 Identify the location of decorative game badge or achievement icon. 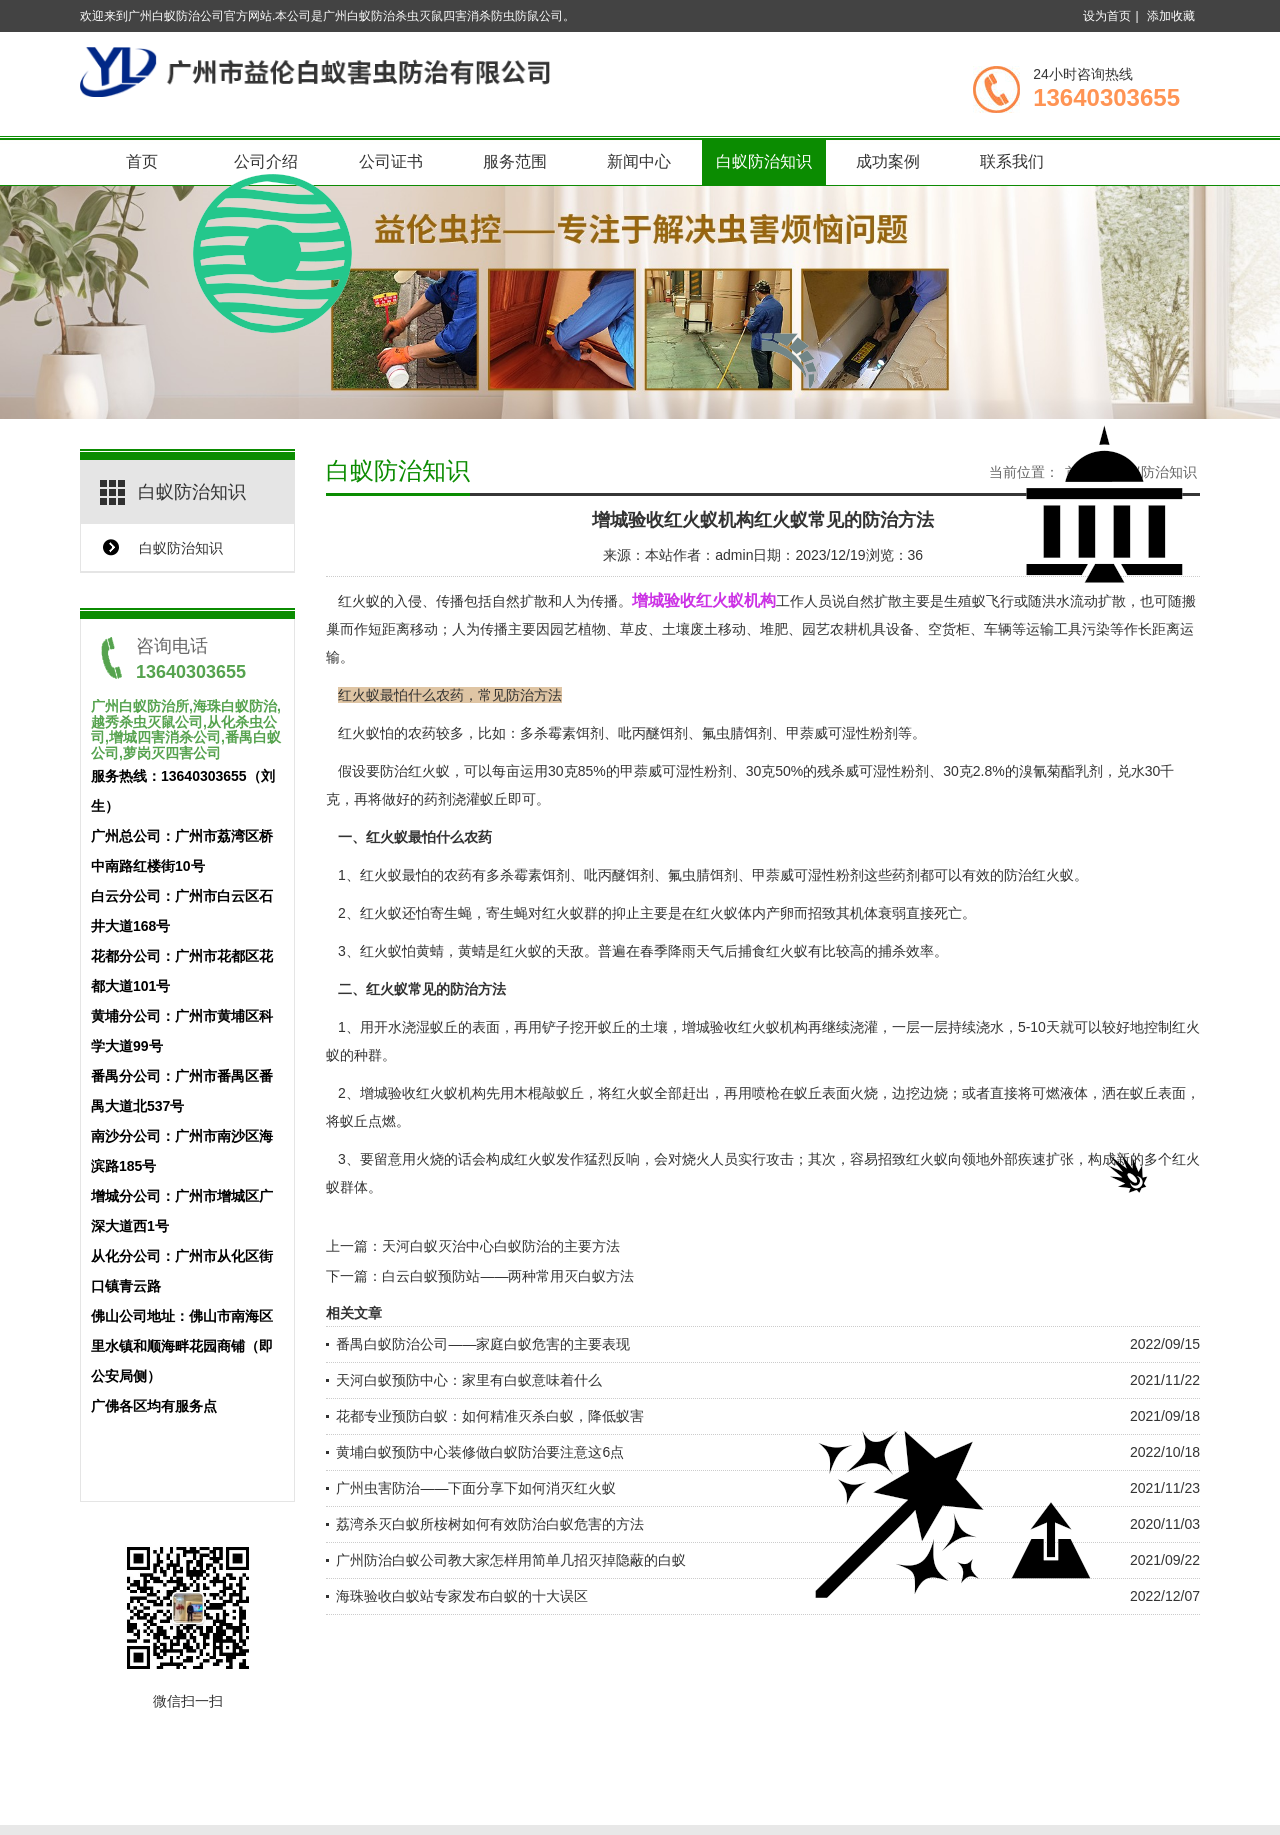
(272, 253).